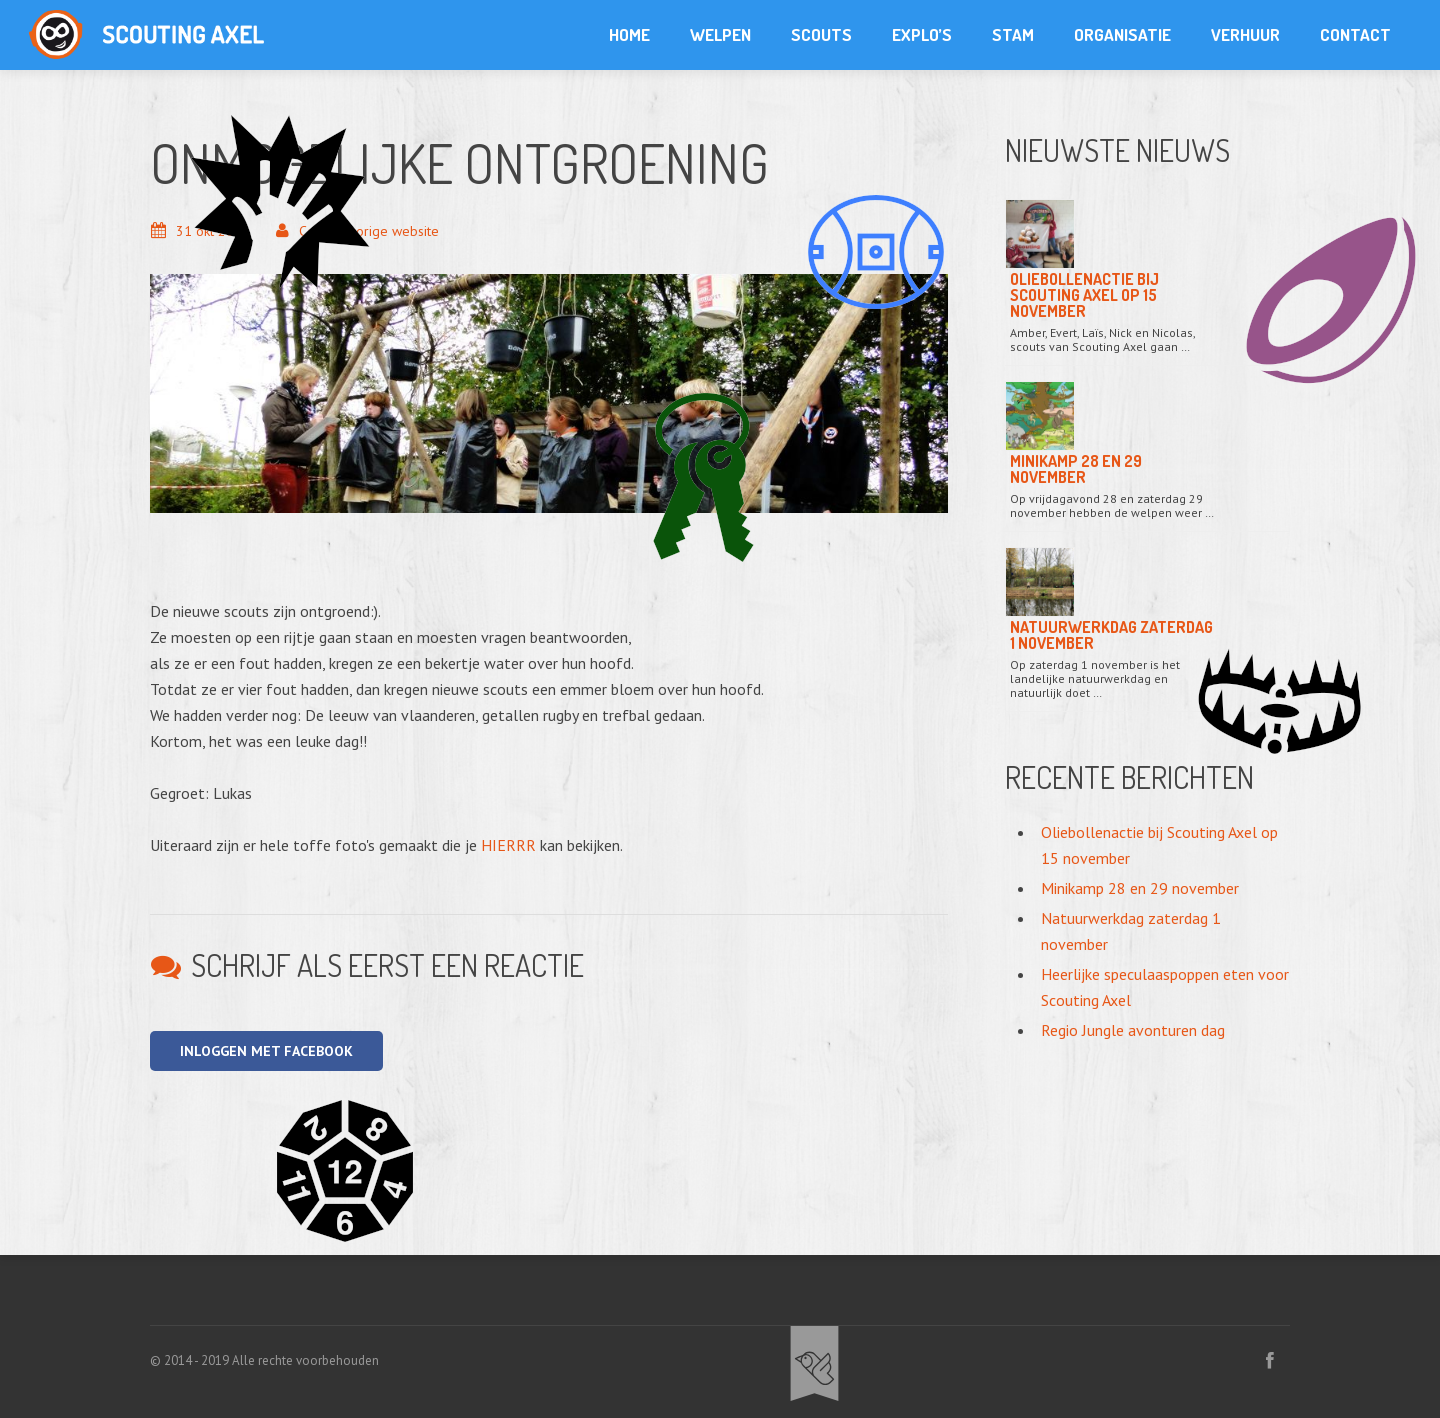 This screenshot has height=1418, width=1440. Describe the element at coordinates (703, 477) in the screenshot. I see `access property or home management settings` at that location.